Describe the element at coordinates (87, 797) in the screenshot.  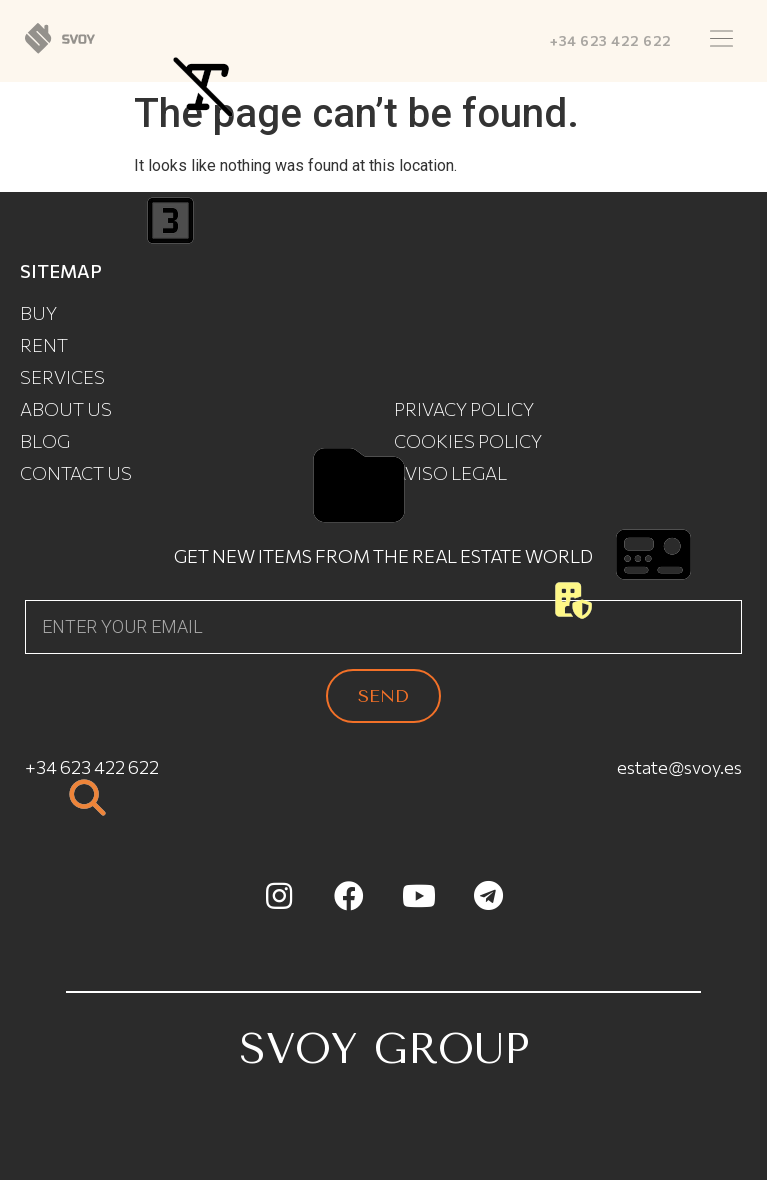
I see `search for content or items` at that location.